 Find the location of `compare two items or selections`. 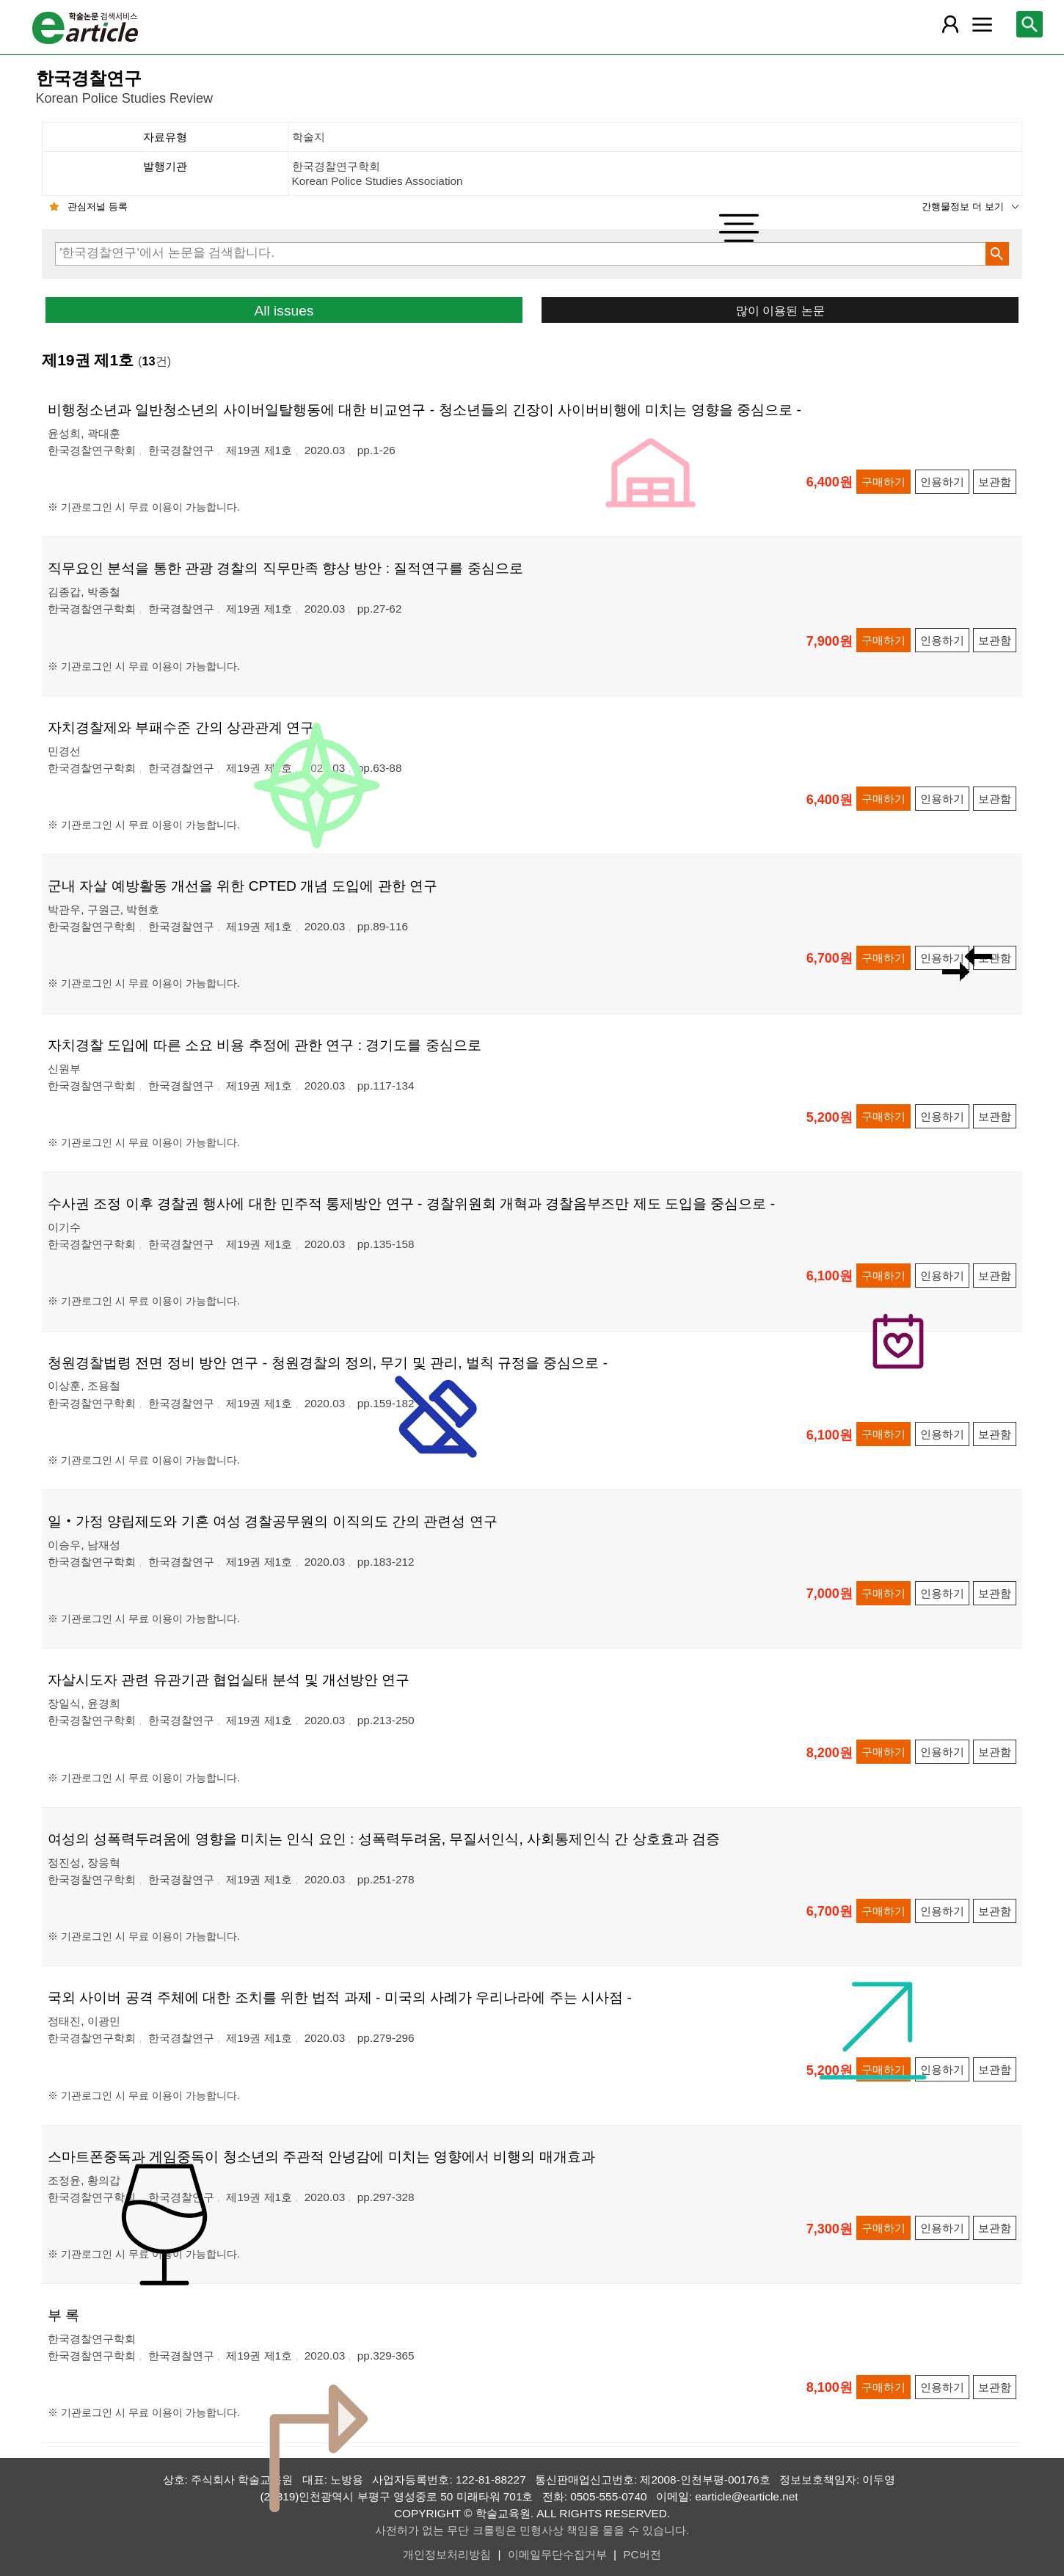

compare two items or selections is located at coordinates (967, 964).